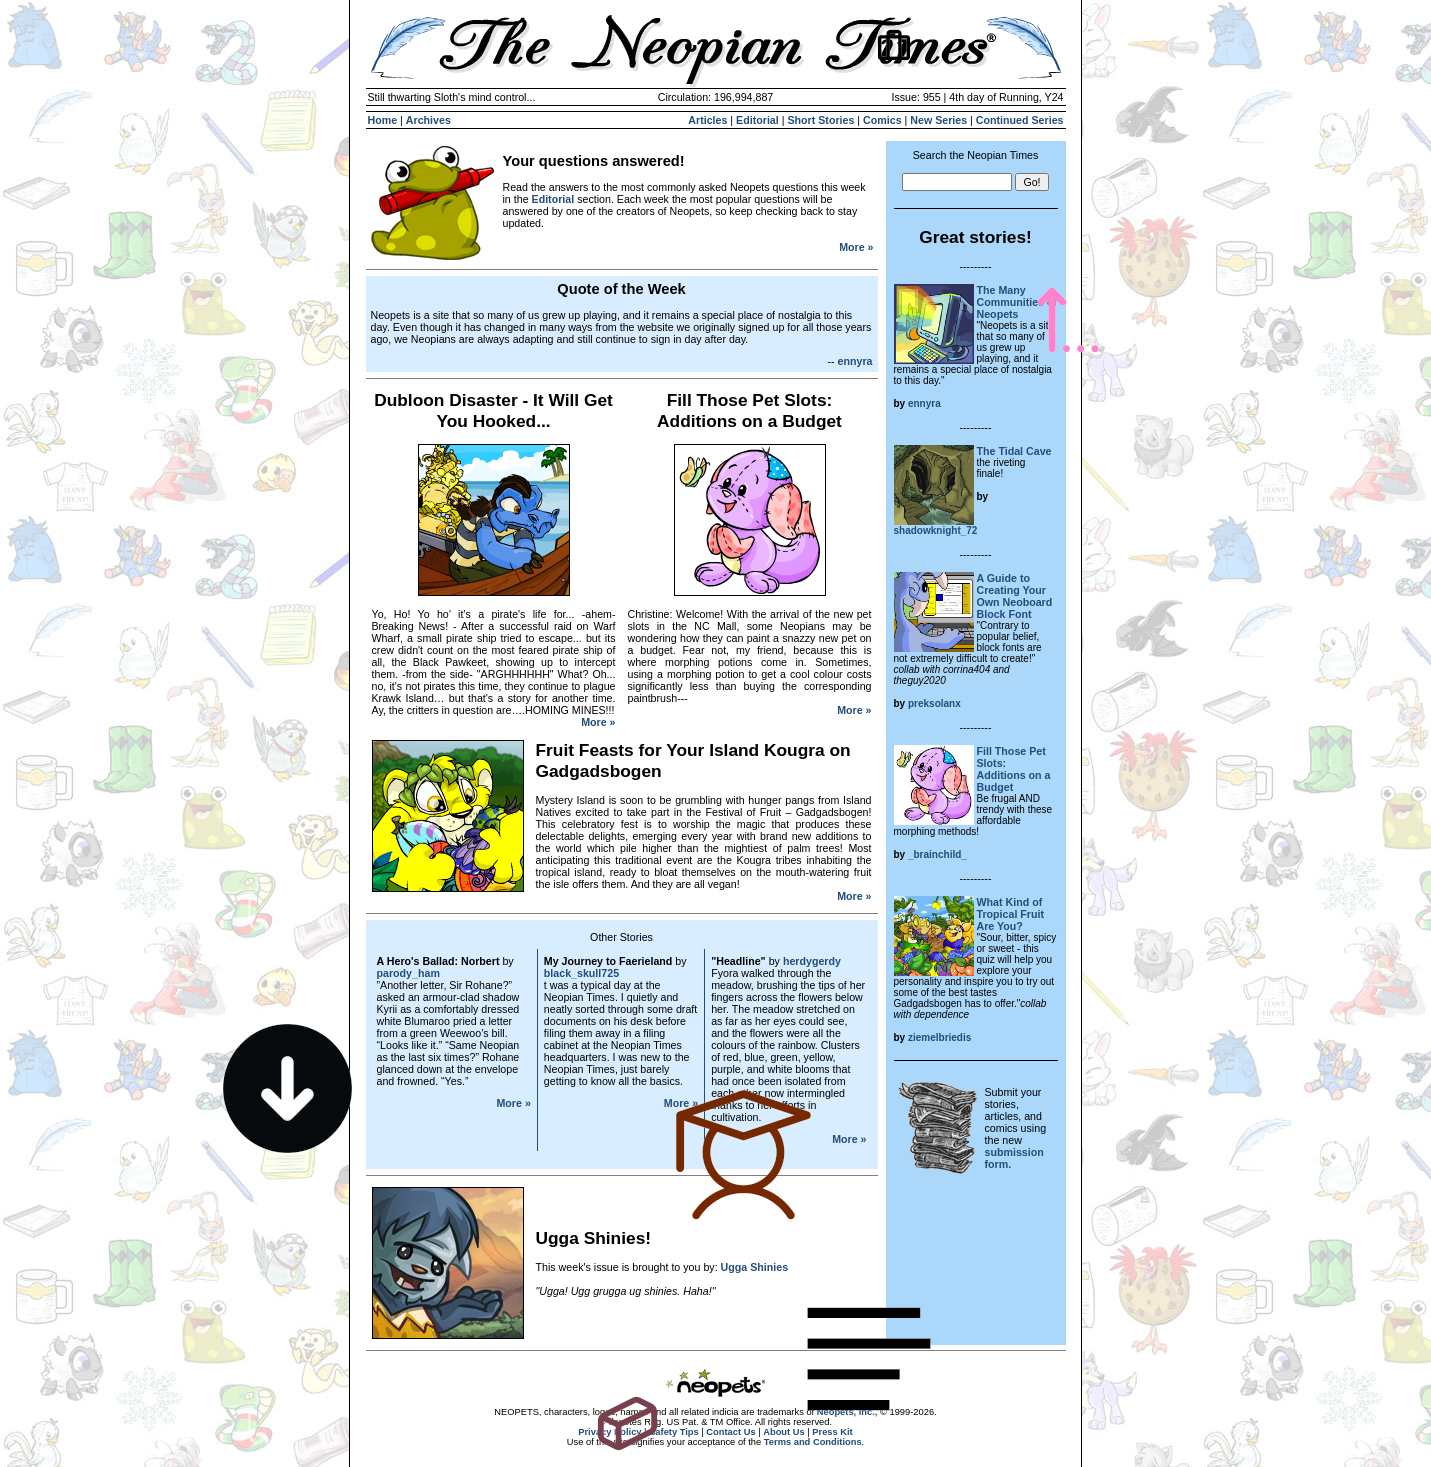 This screenshot has height=1467, width=1431. What do you see at coordinates (627, 1420) in the screenshot?
I see `view 3D object or model` at bounding box center [627, 1420].